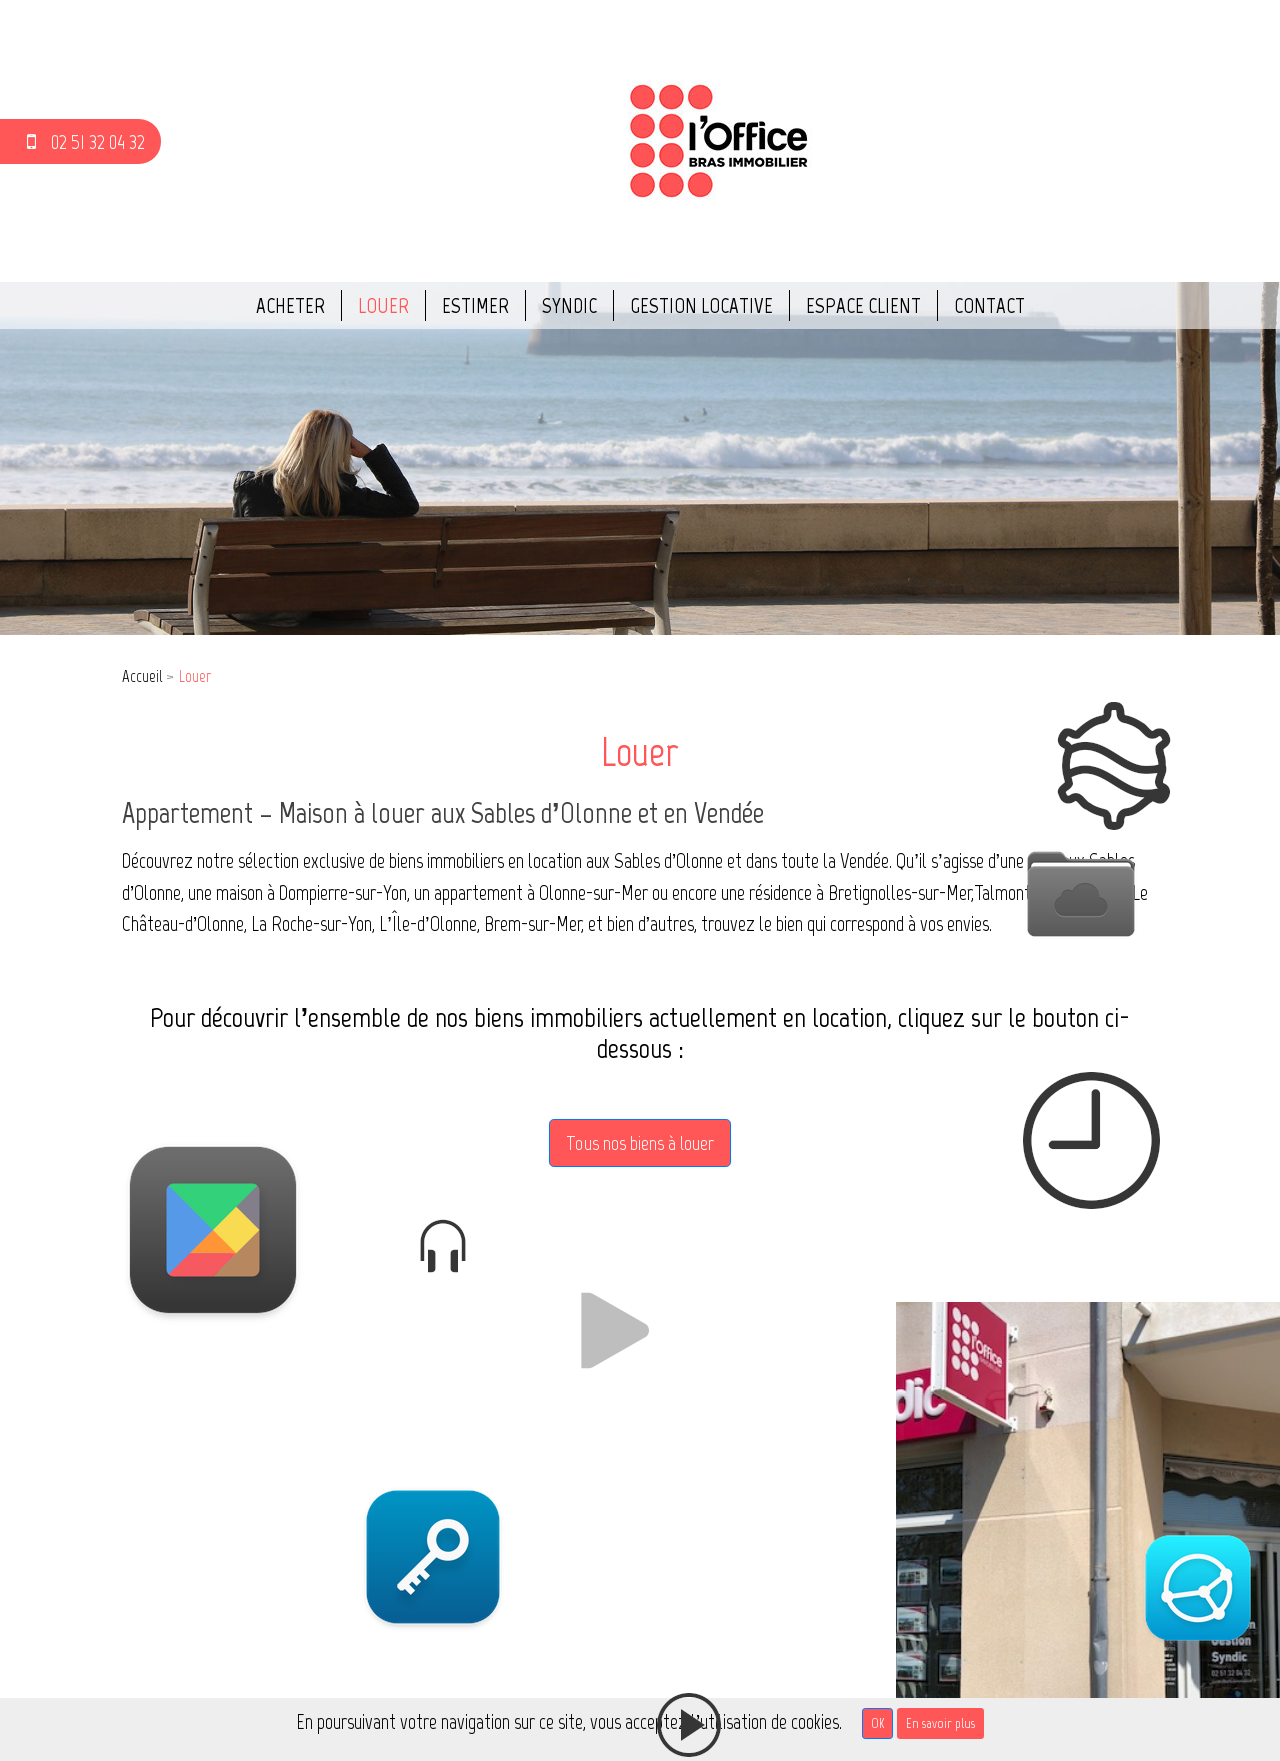  Describe the element at coordinates (443, 1246) in the screenshot. I see `audio output set to headphones` at that location.